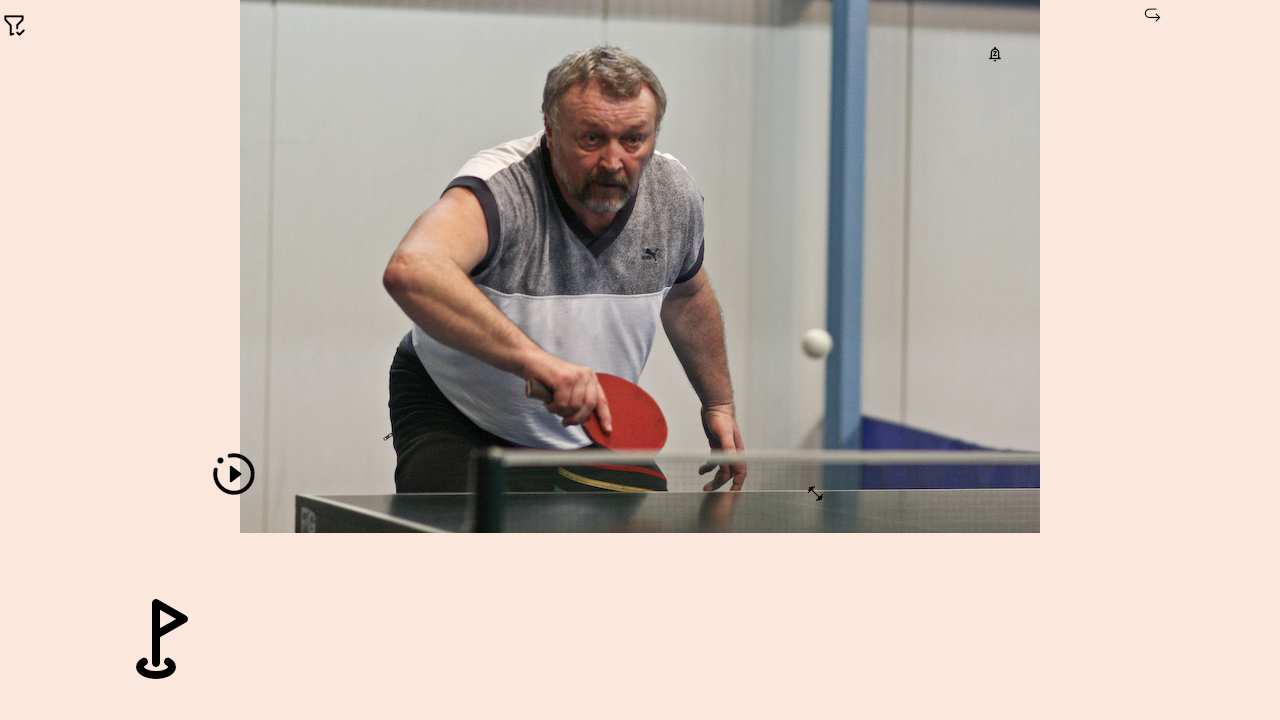  I want to click on view golf course or club information, so click(156, 639).